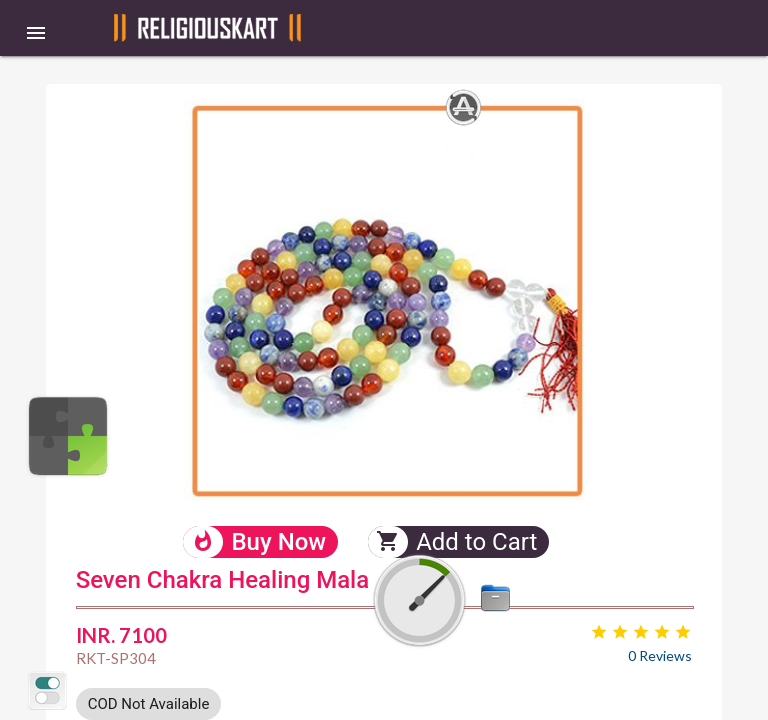  What do you see at coordinates (419, 600) in the screenshot?
I see `open sysprof system profiler` at bounding box center [419, 600].